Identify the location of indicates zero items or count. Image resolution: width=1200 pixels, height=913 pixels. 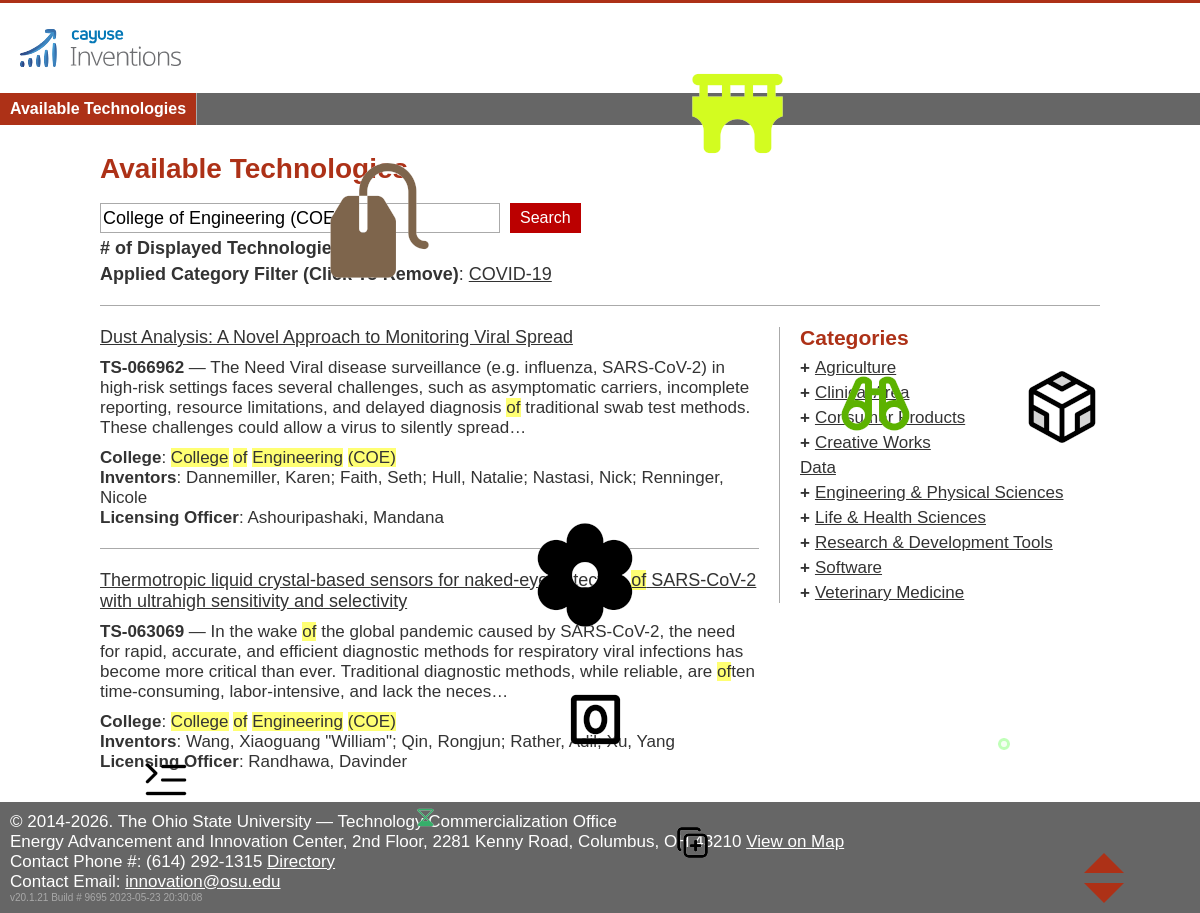
(595, 719).